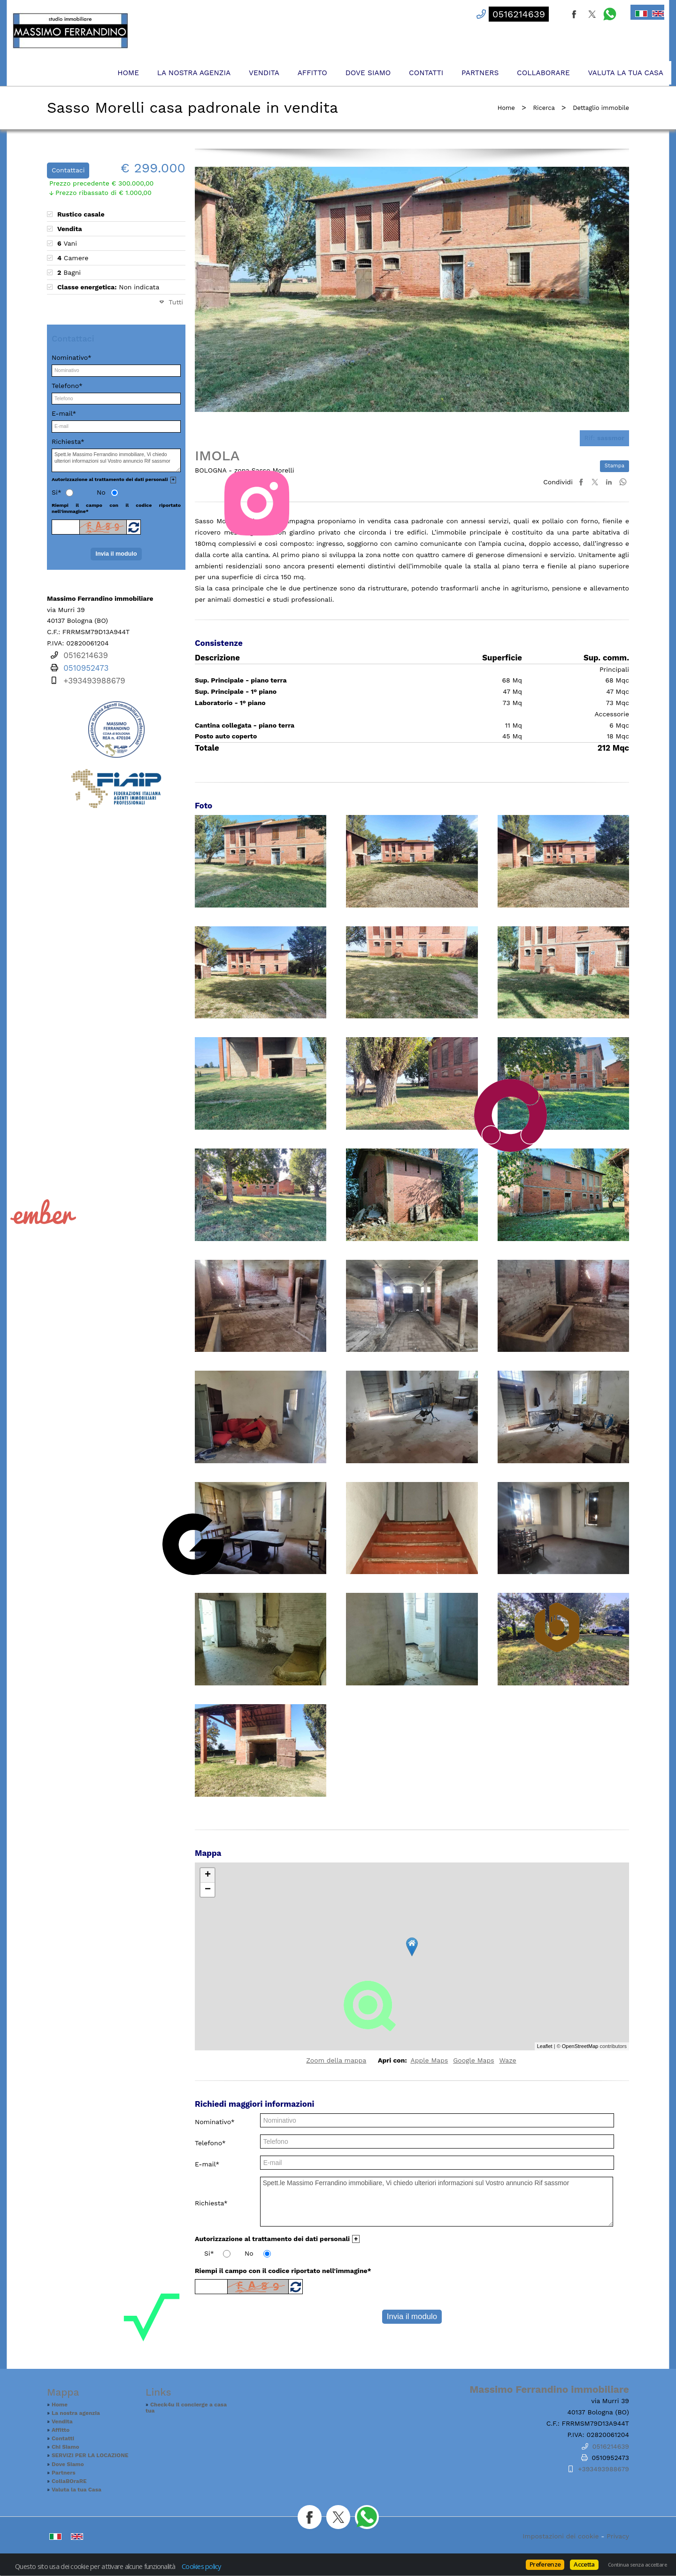  I want to click on ember.js framework logo, so click(43, 1218).